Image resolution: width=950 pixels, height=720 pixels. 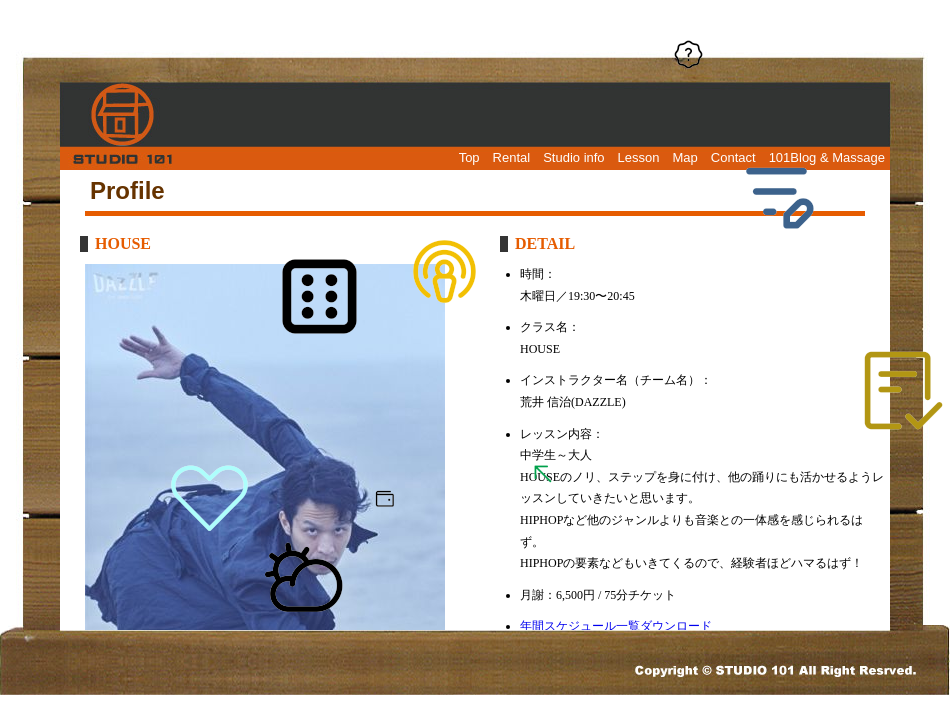 What do you see at coordinates (776, 191) in the screenshot?
I see `edit filter settings` at bounding box center [776, 191].